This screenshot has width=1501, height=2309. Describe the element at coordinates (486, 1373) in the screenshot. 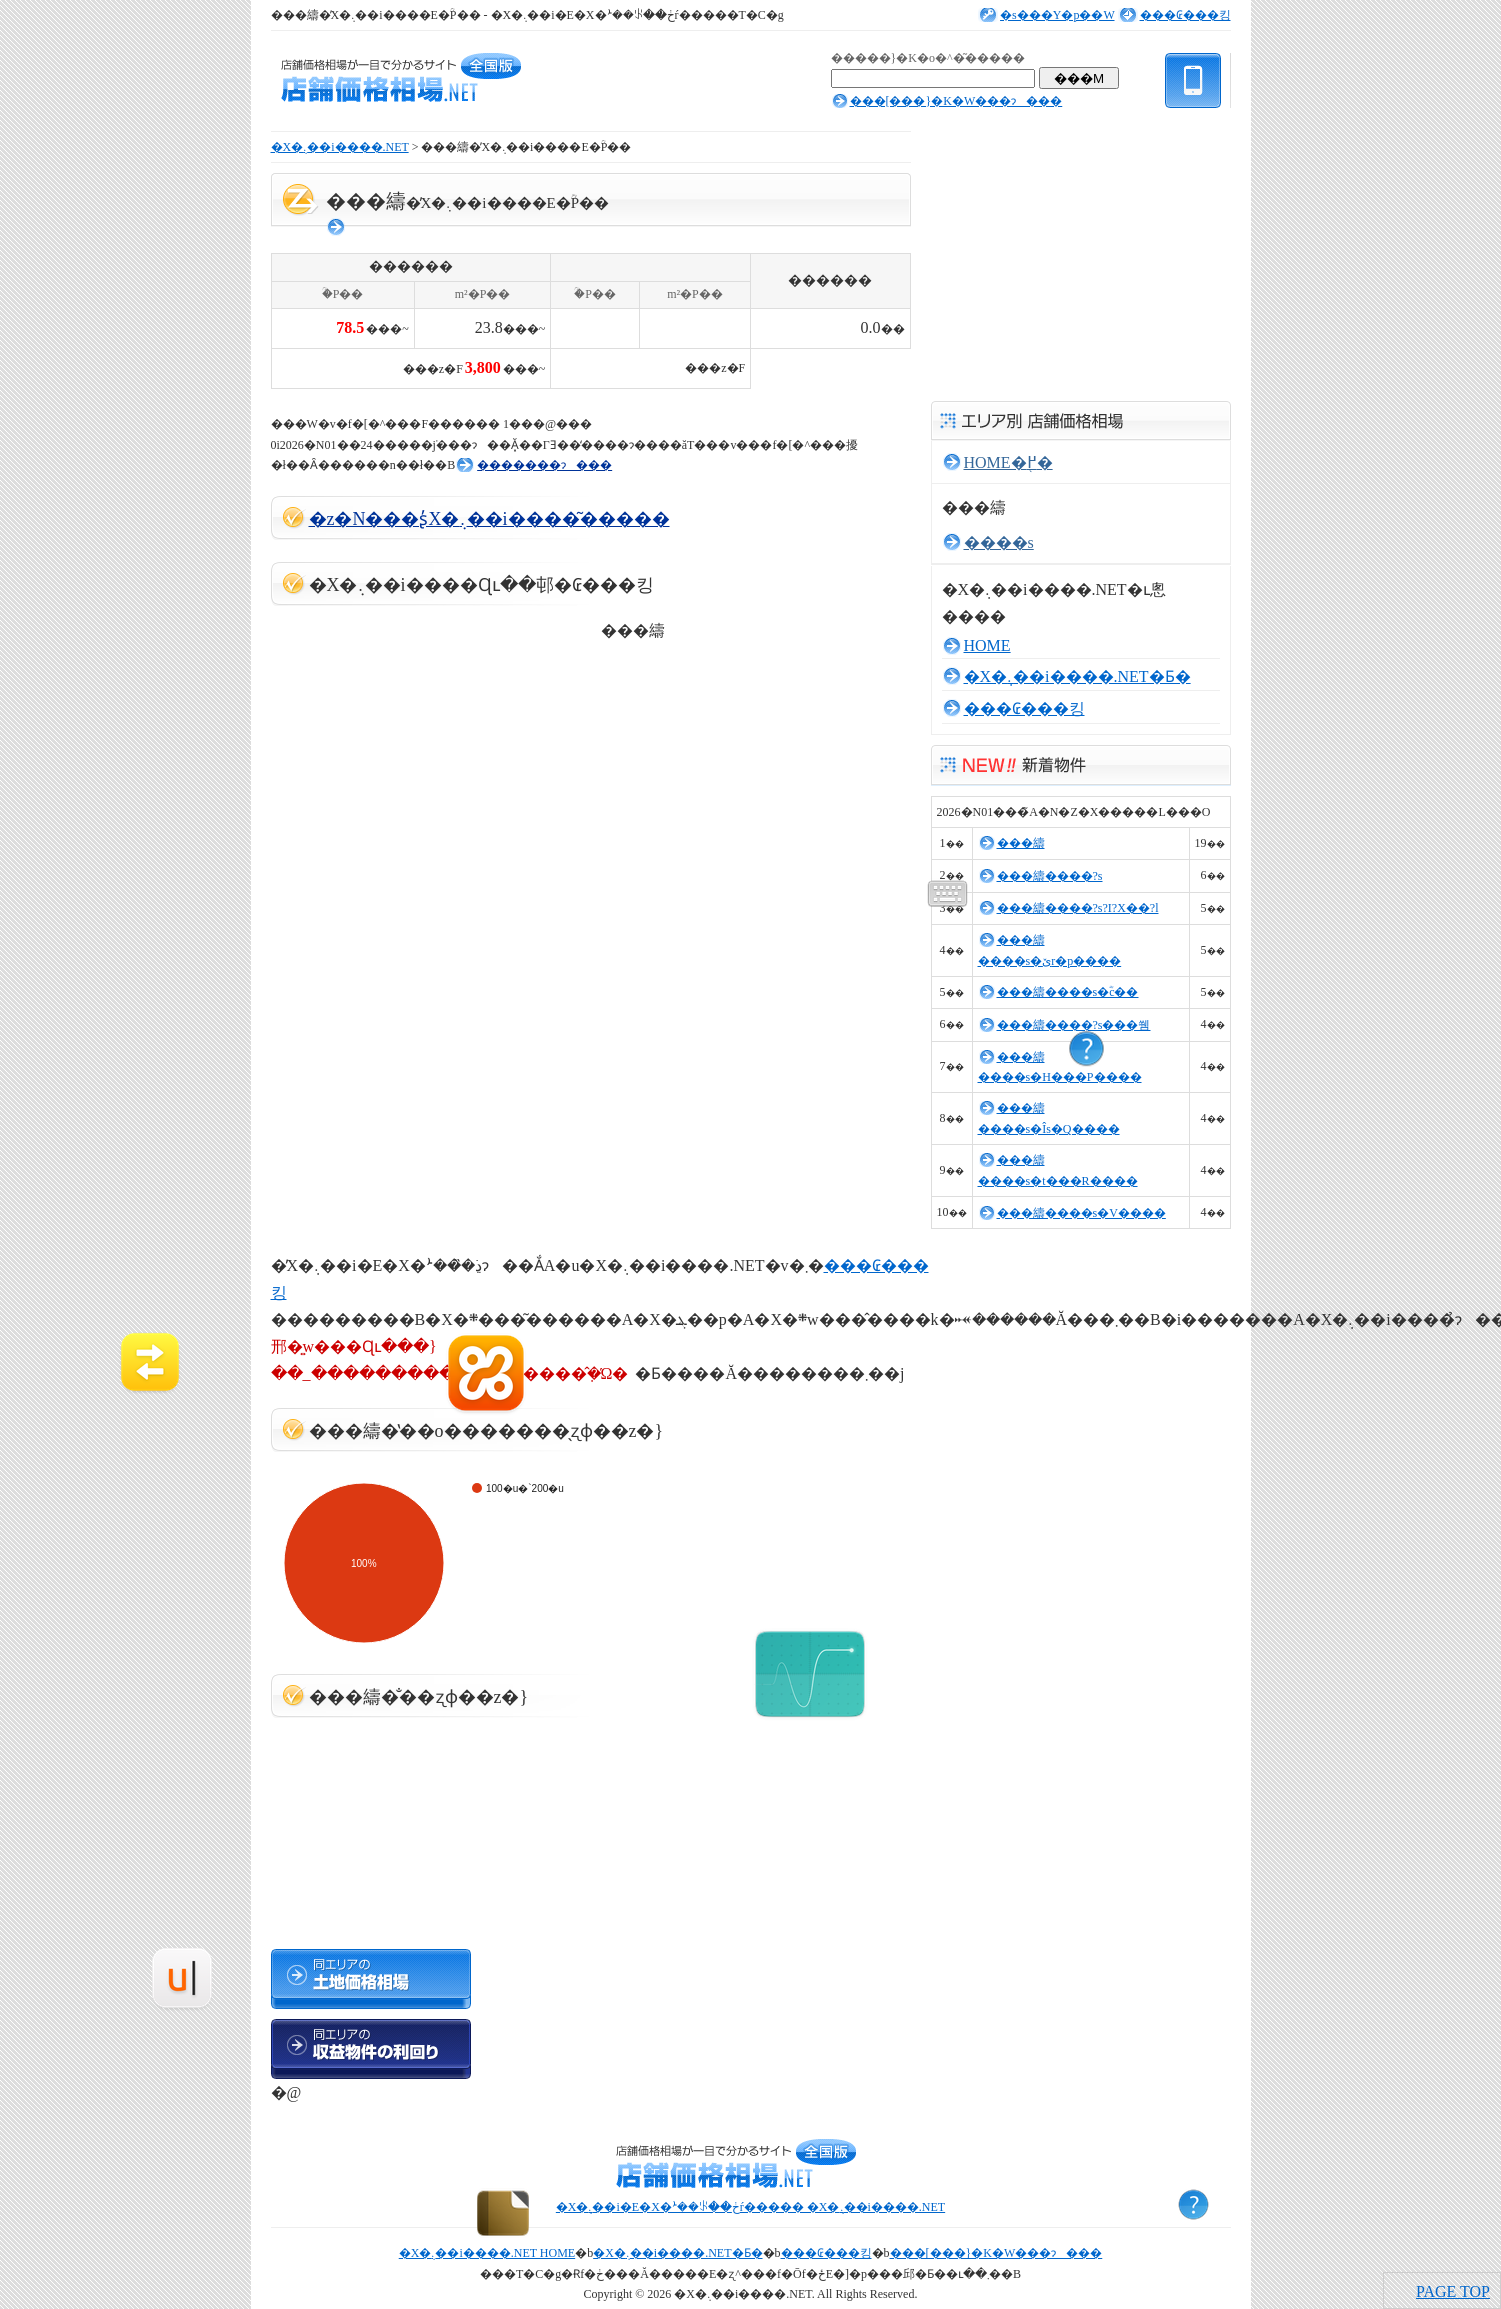

I see `launch xampp local server application` at that location.